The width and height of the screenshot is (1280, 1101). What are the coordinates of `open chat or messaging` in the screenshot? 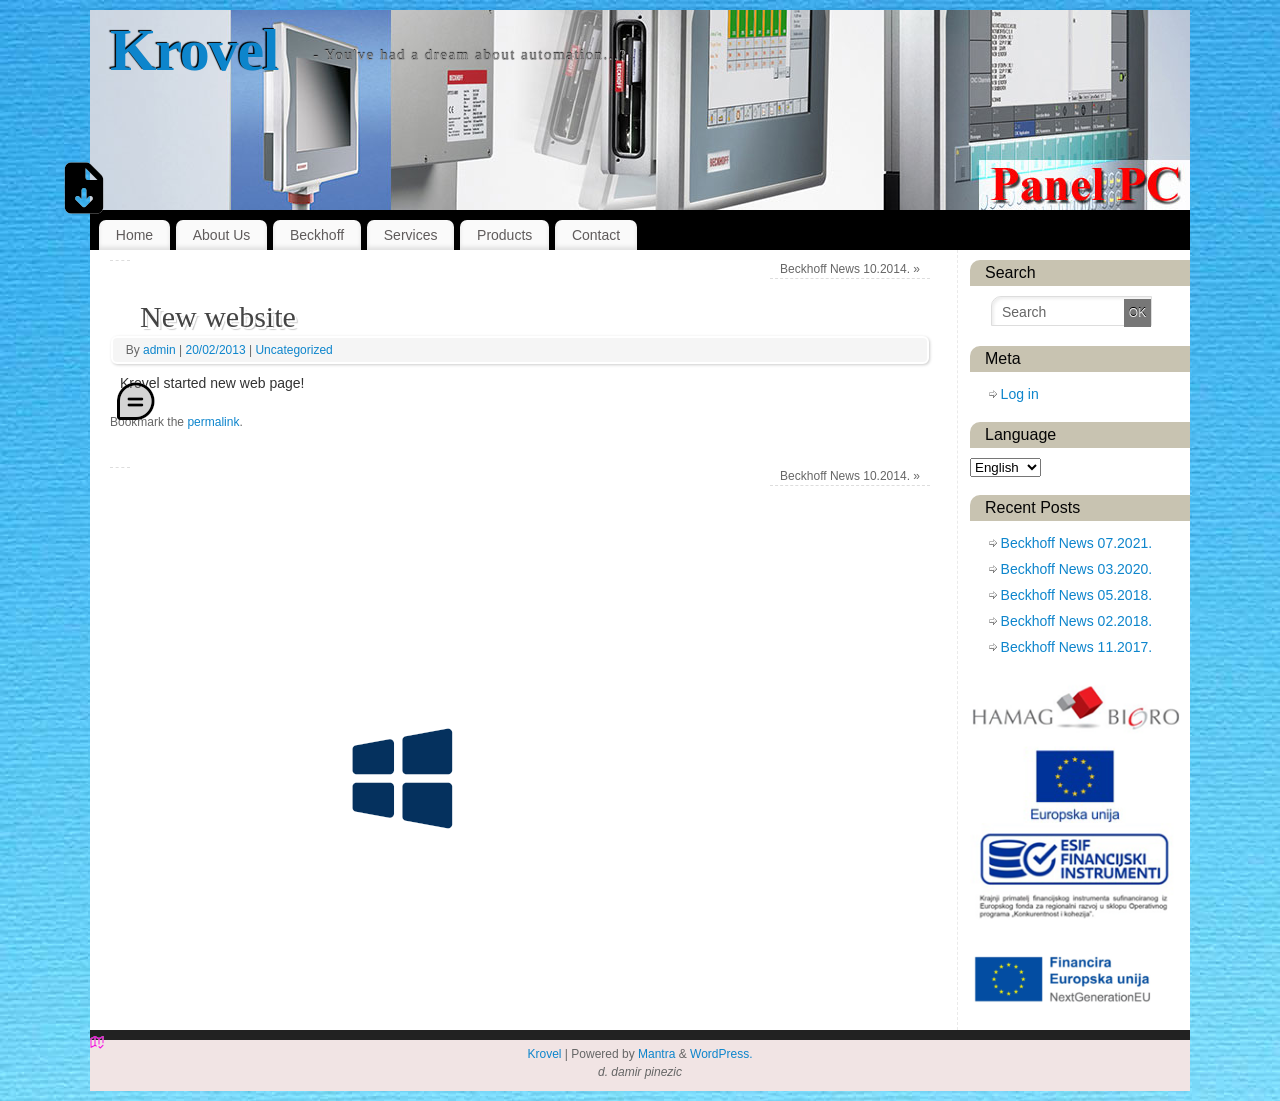 It's located at (135, 402).